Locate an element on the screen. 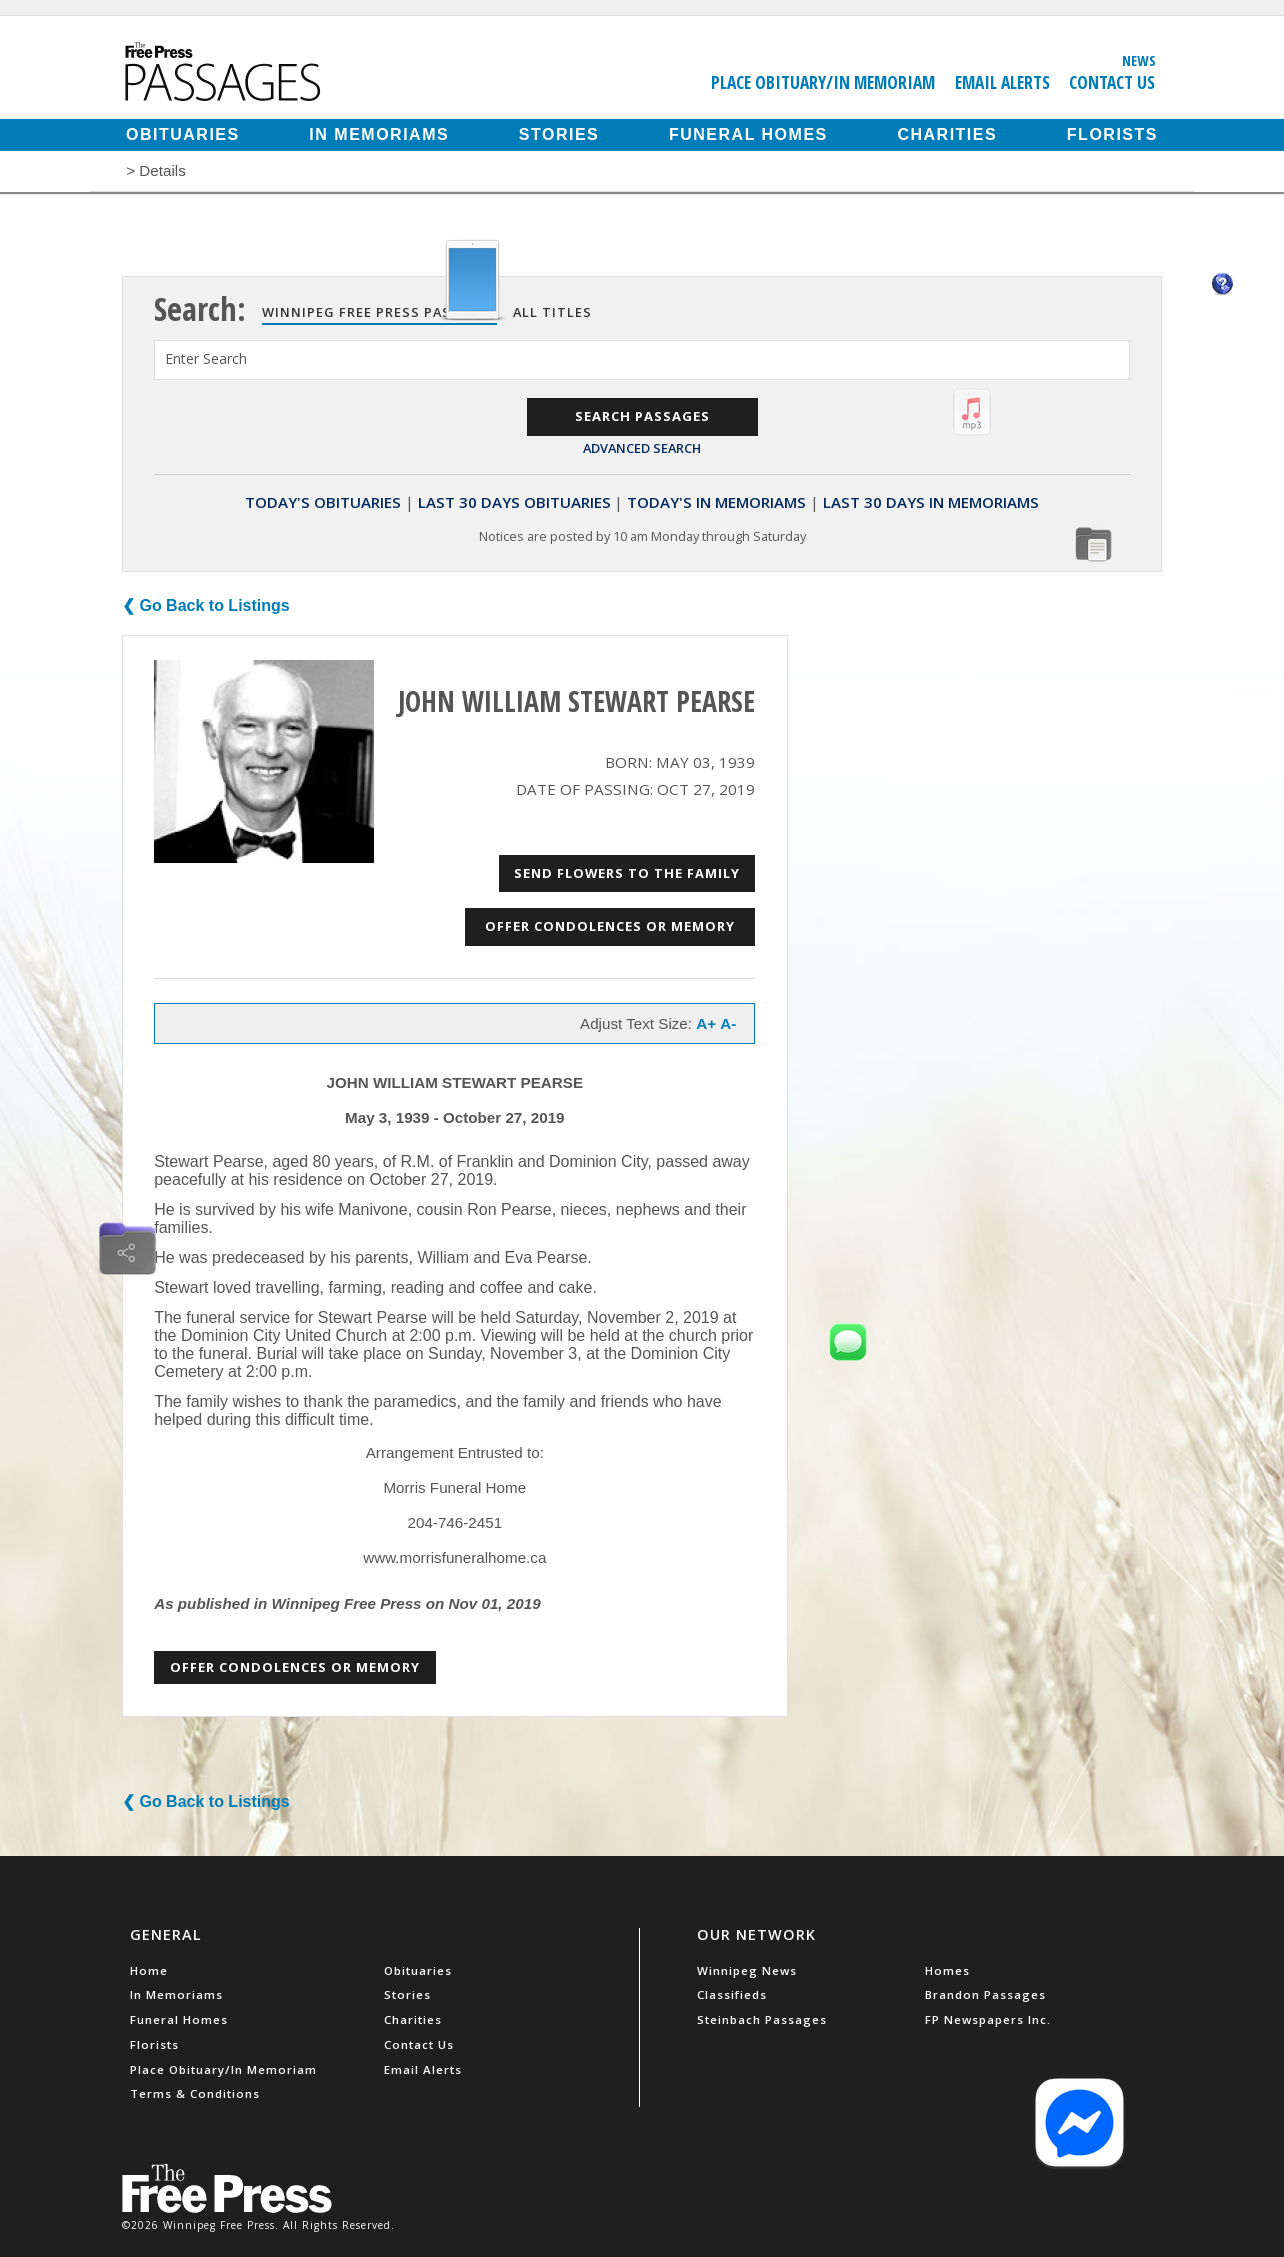 This screenshot has height=2257, width=1284. connect to a network or server is located at coordinates (1222, 283).